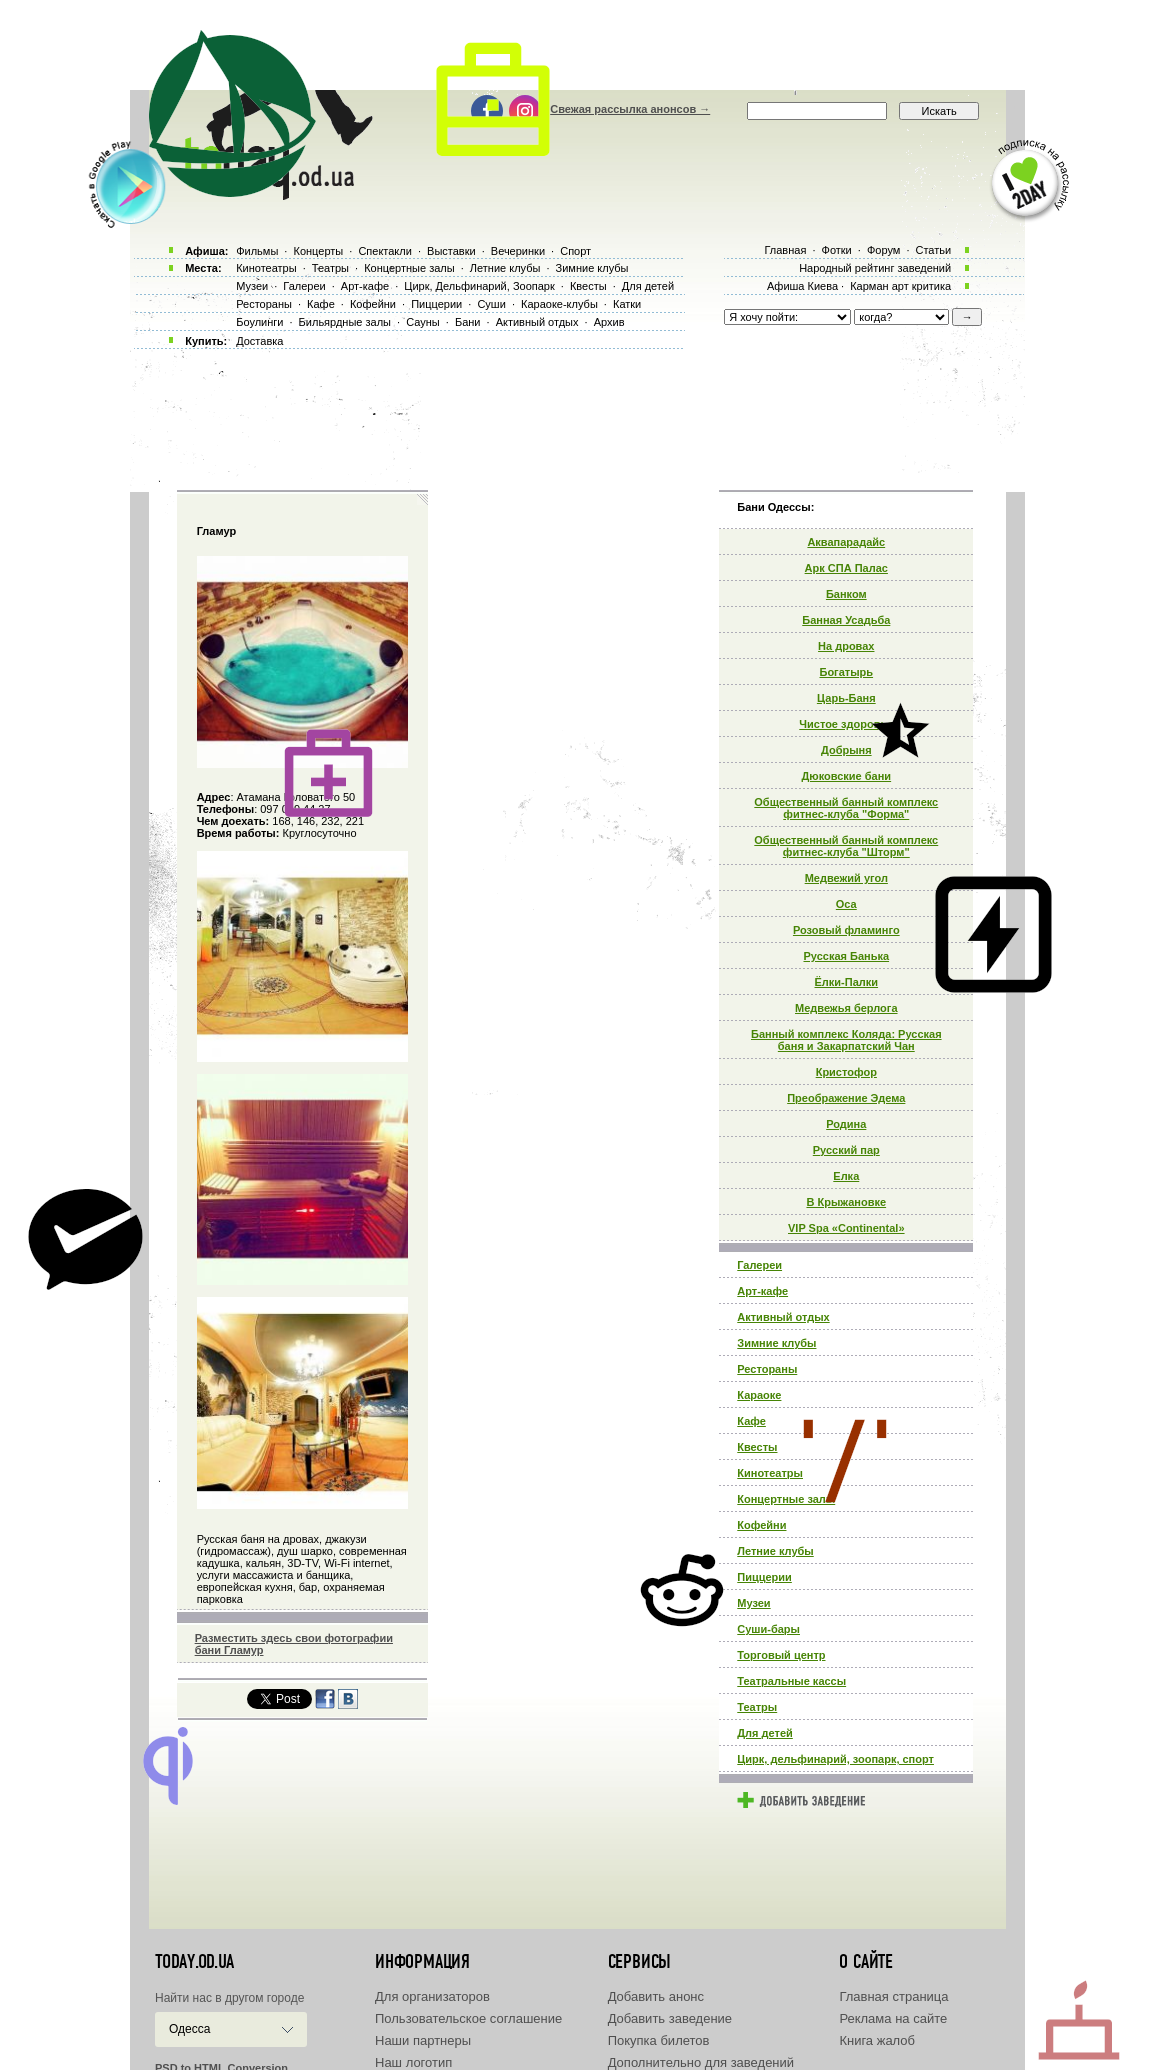 The width and height of the screenshot is (1155, 2070). Describe the element at coordinates (85, 1237) in the screenshot. I see `pay with wechat pay` at that location.